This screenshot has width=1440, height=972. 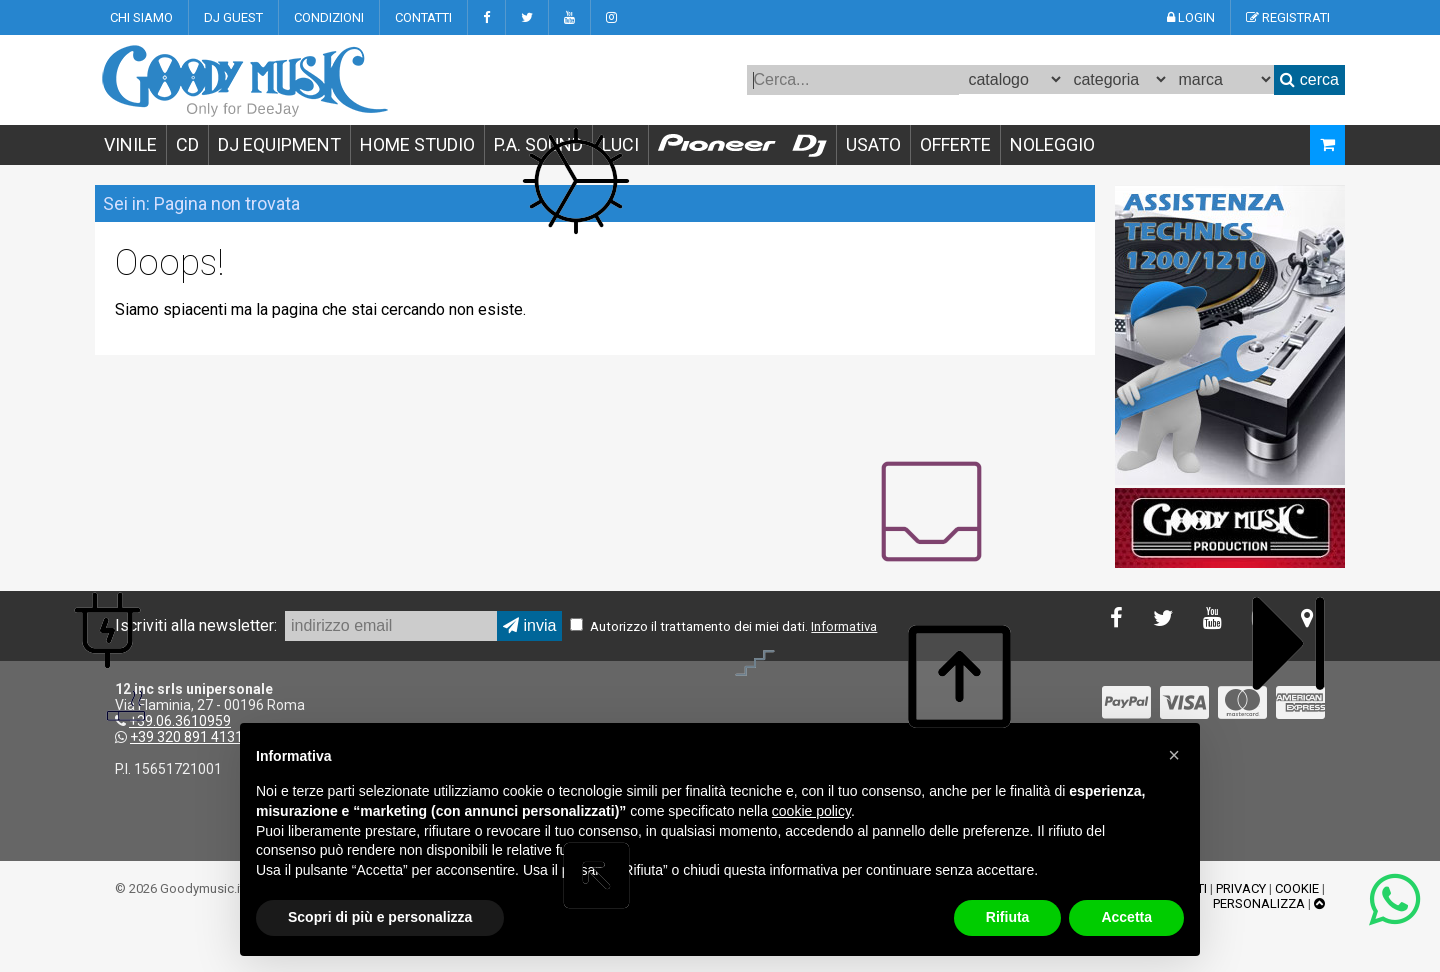 What do you see at coordinates (576, 181) in the screenshot?
I see `access settings or preferences` at bounding box center [576, 181].